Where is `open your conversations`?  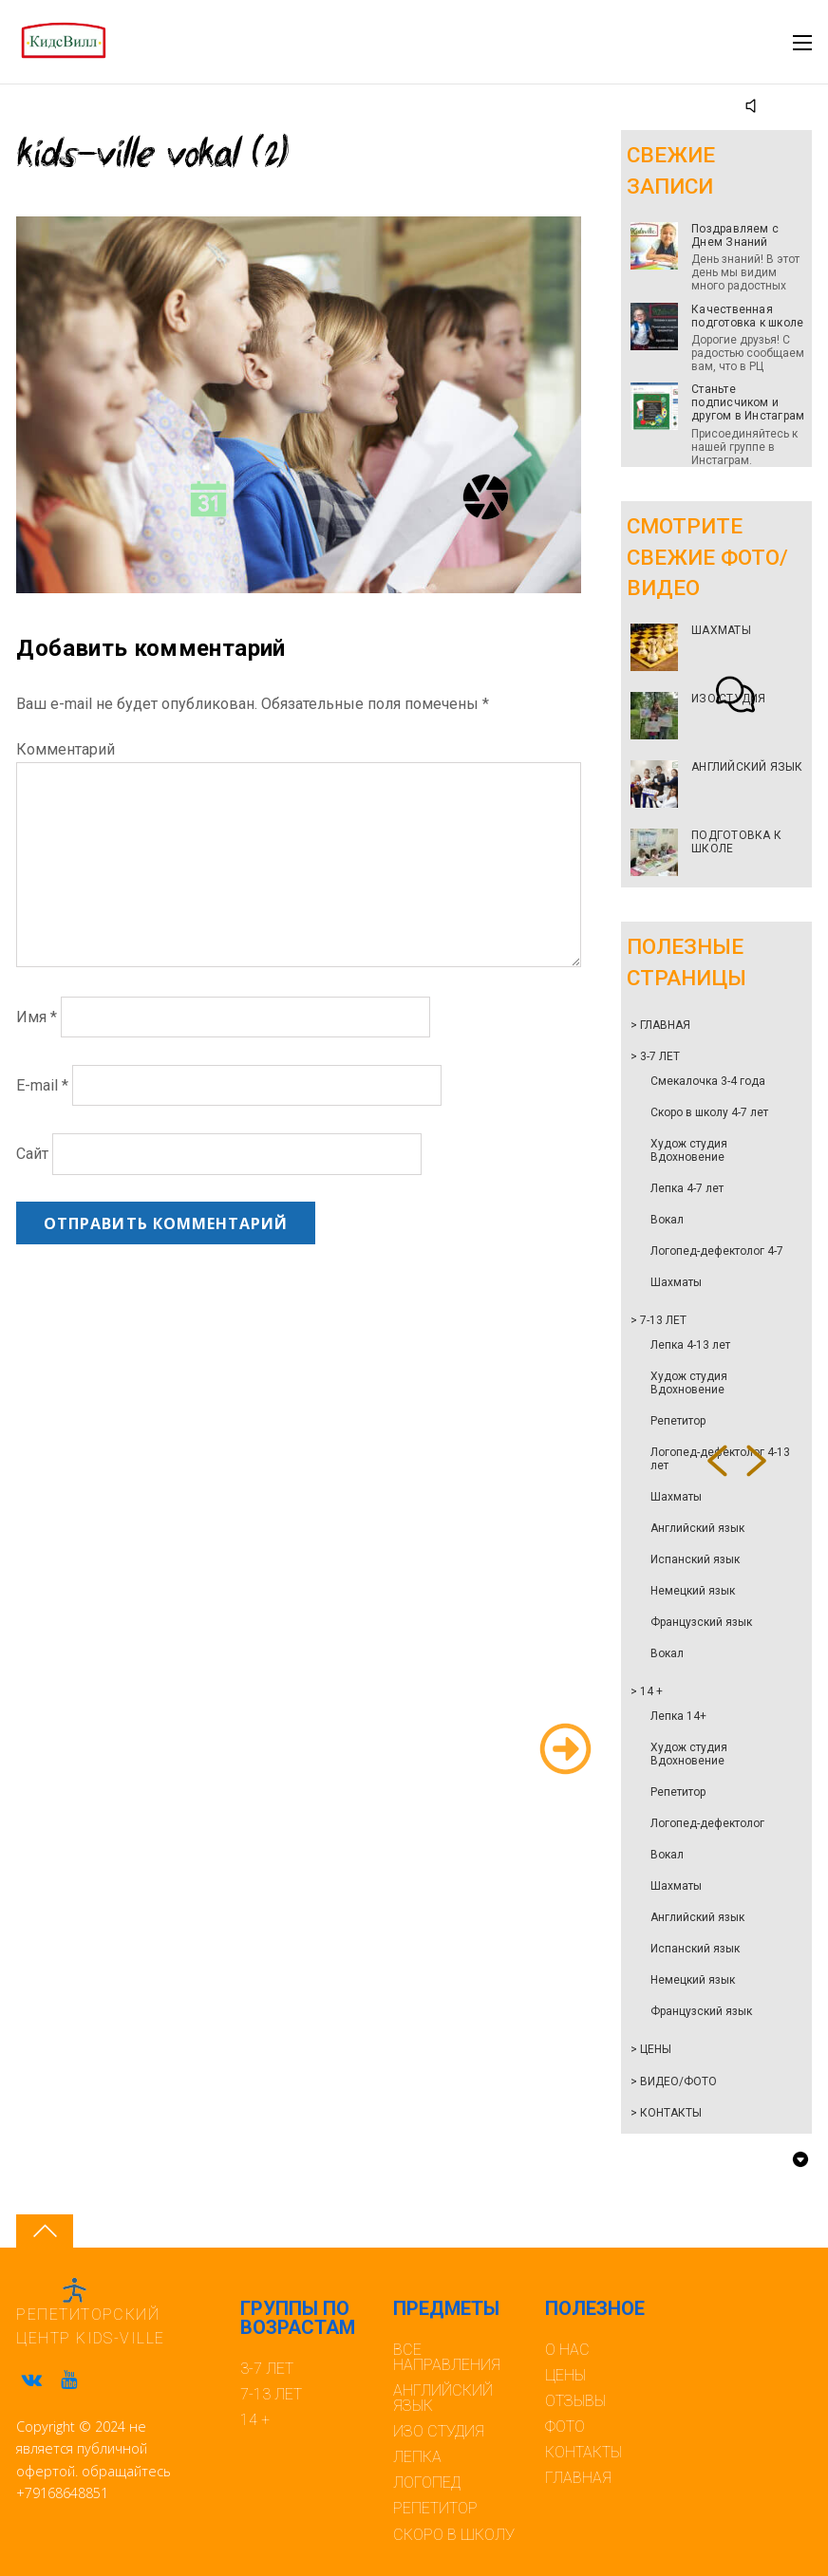
open your conversations is located at coordinates (735, 694).